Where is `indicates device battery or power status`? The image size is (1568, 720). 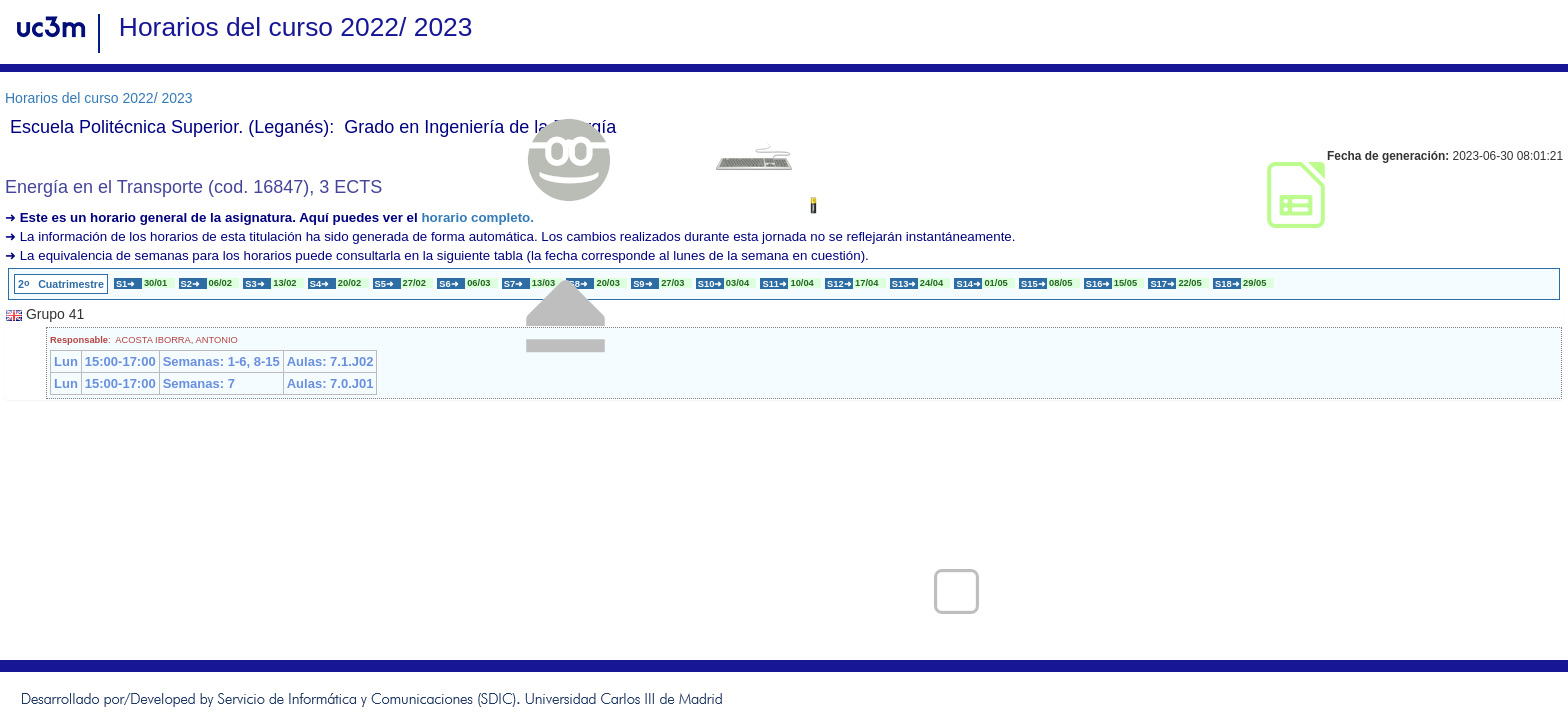
indicates device battery or power status is located at coordinates (813, 205).